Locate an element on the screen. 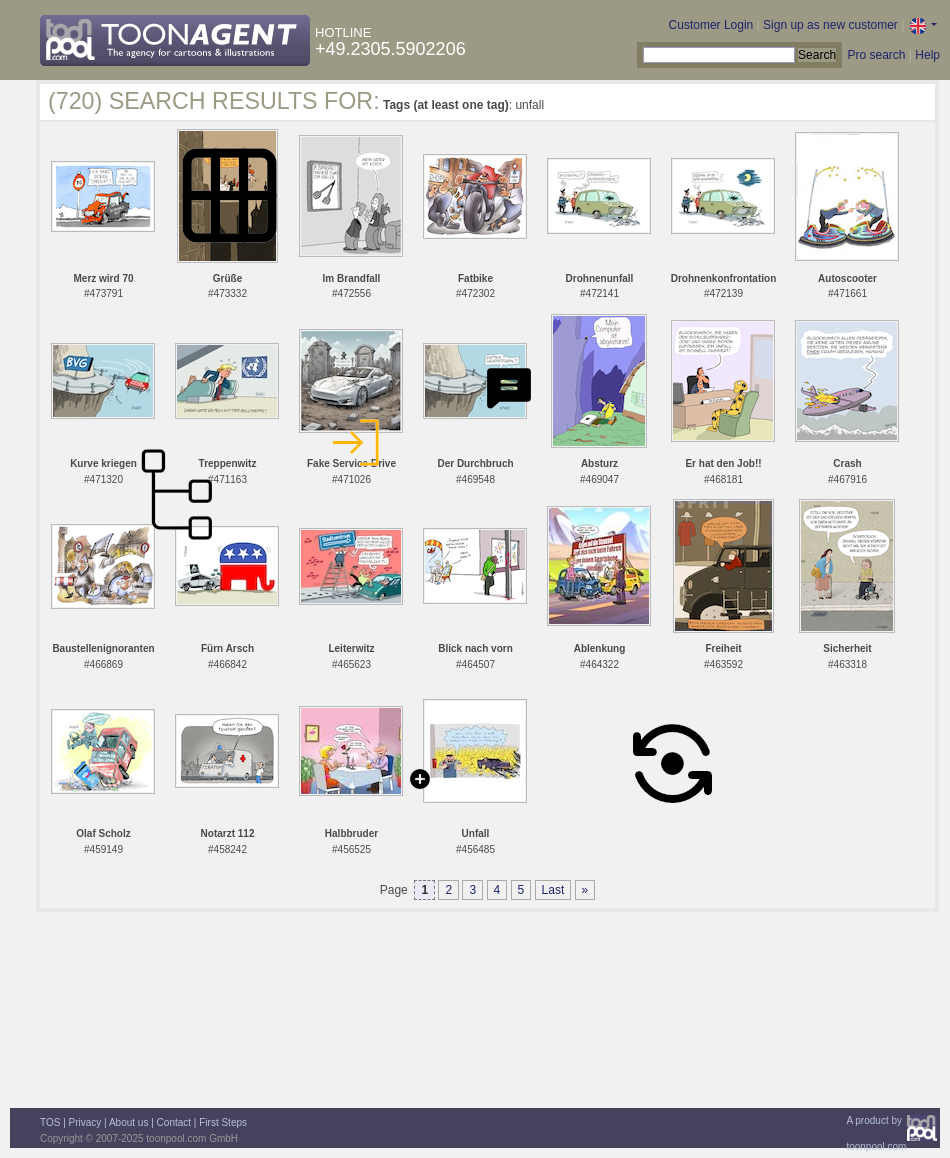 The image size is (950, 1158). switch to grid view layout is located at coordinates (229, 195).